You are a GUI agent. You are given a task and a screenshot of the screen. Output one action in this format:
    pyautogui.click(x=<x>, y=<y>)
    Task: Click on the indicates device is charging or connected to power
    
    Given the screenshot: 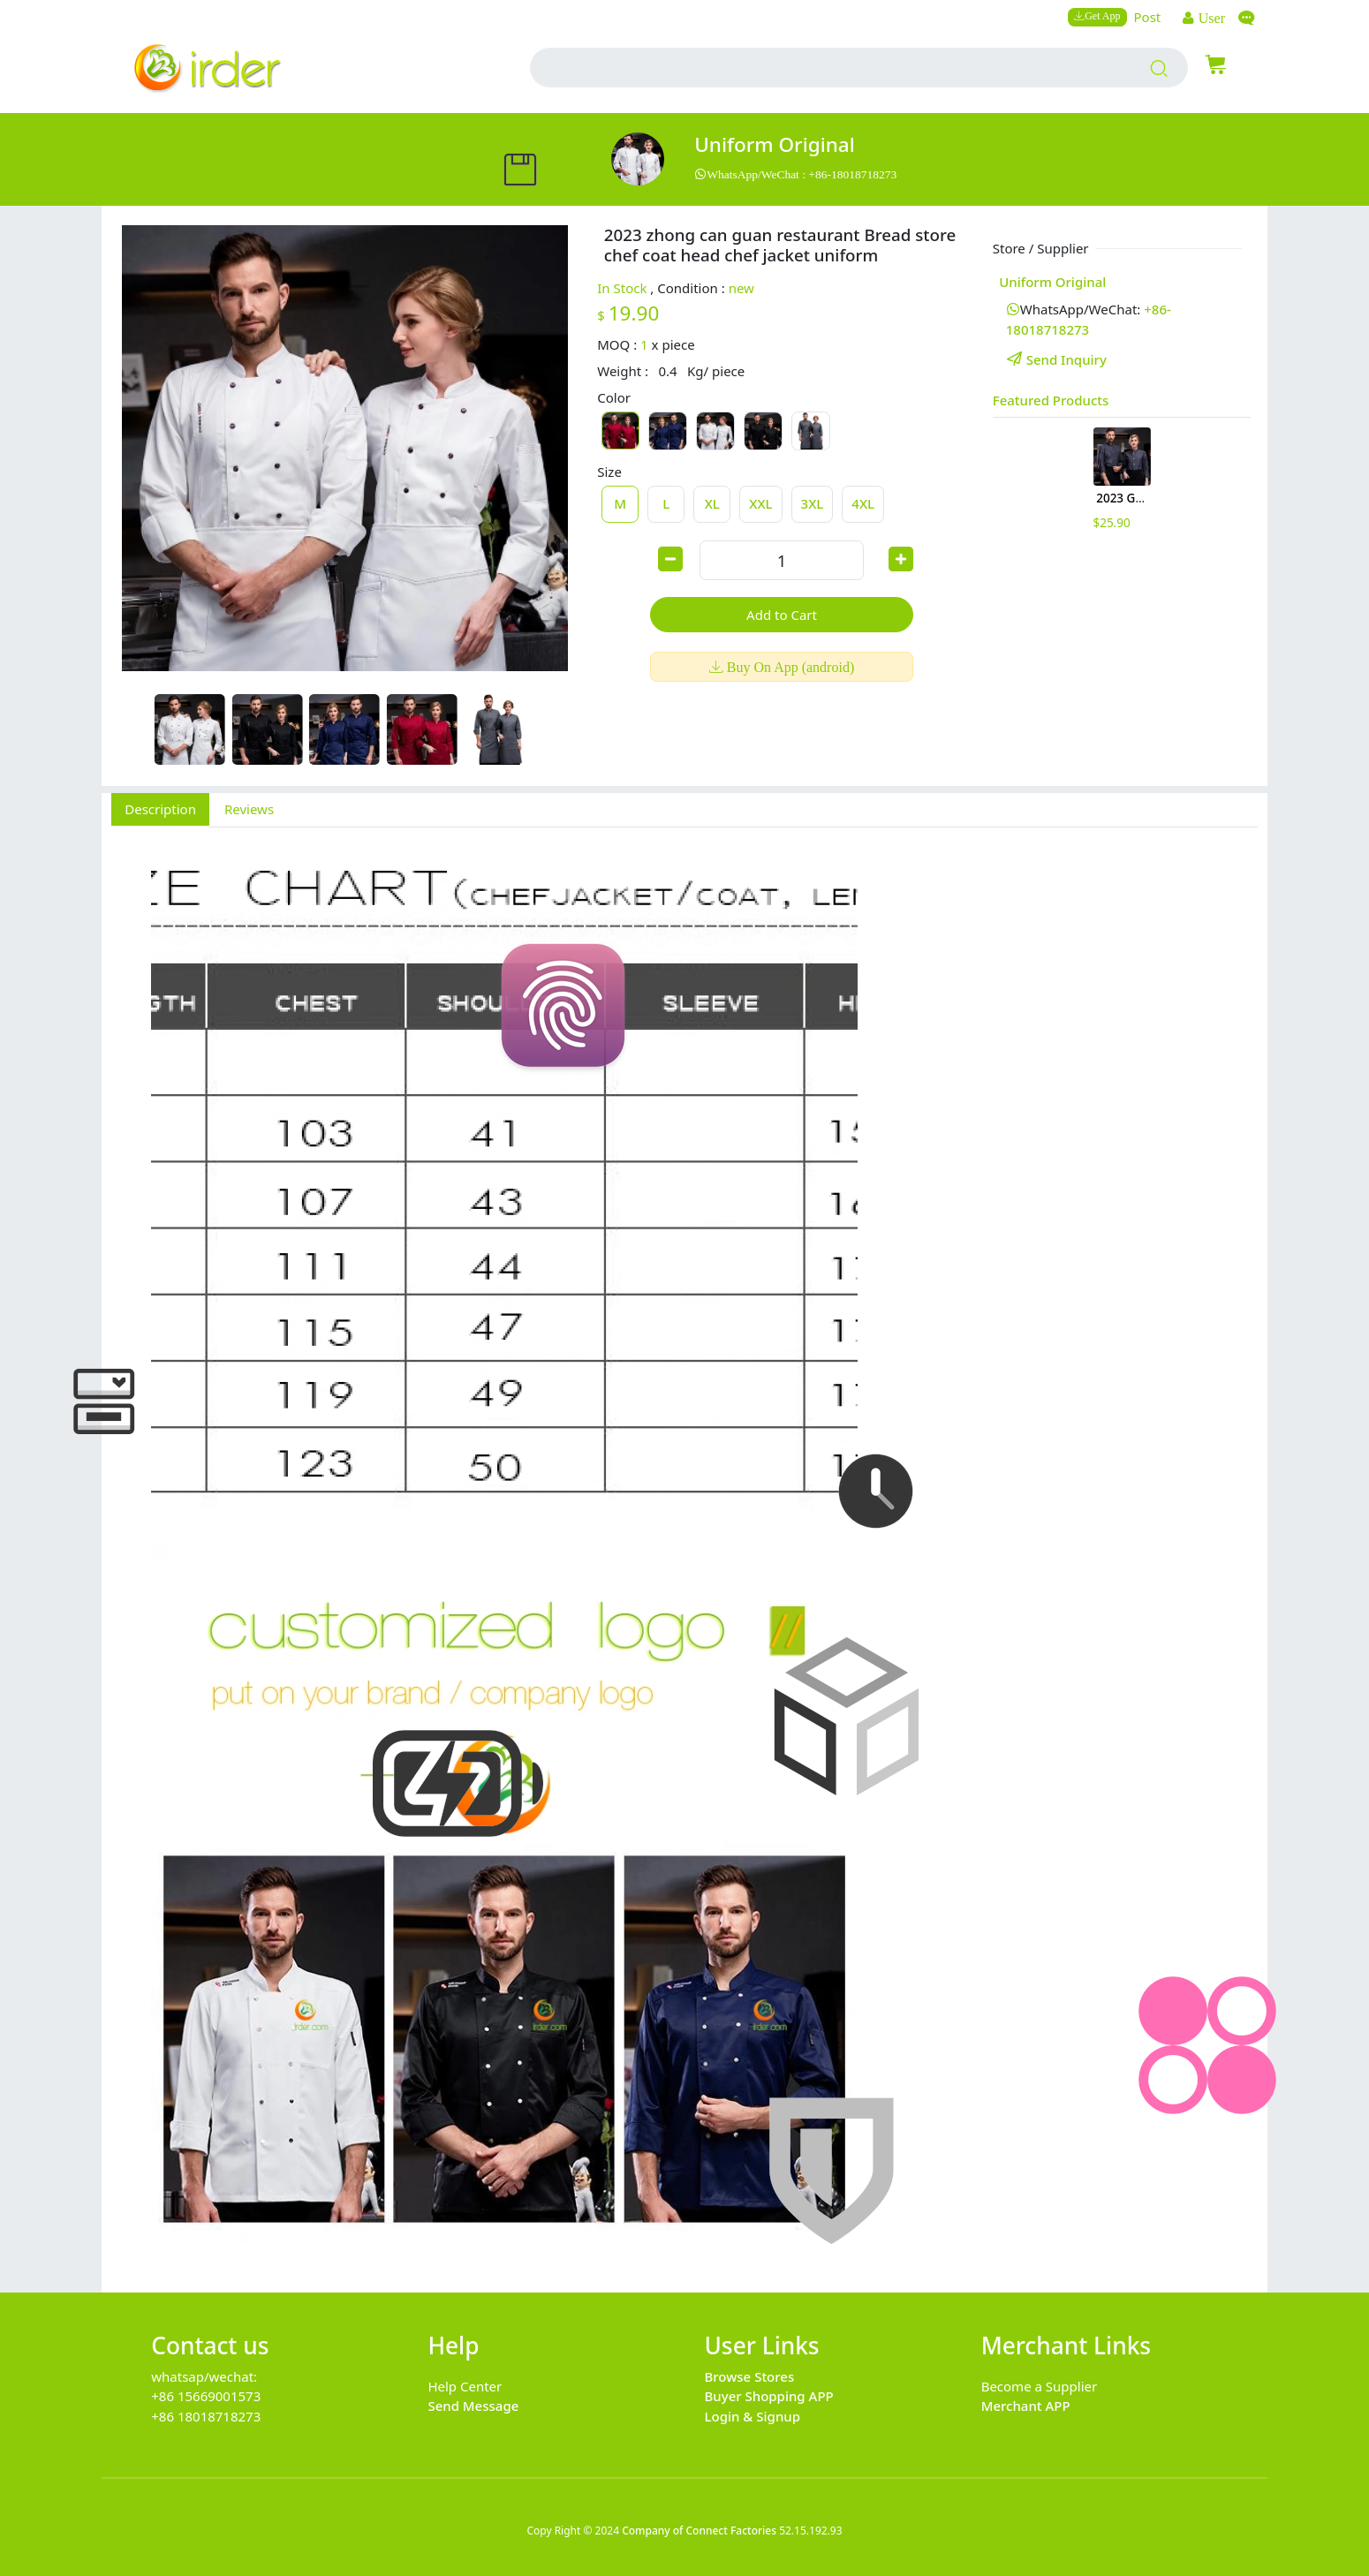 What is the action you would take?
    pyautogui.click(x=458, y=1783)
    